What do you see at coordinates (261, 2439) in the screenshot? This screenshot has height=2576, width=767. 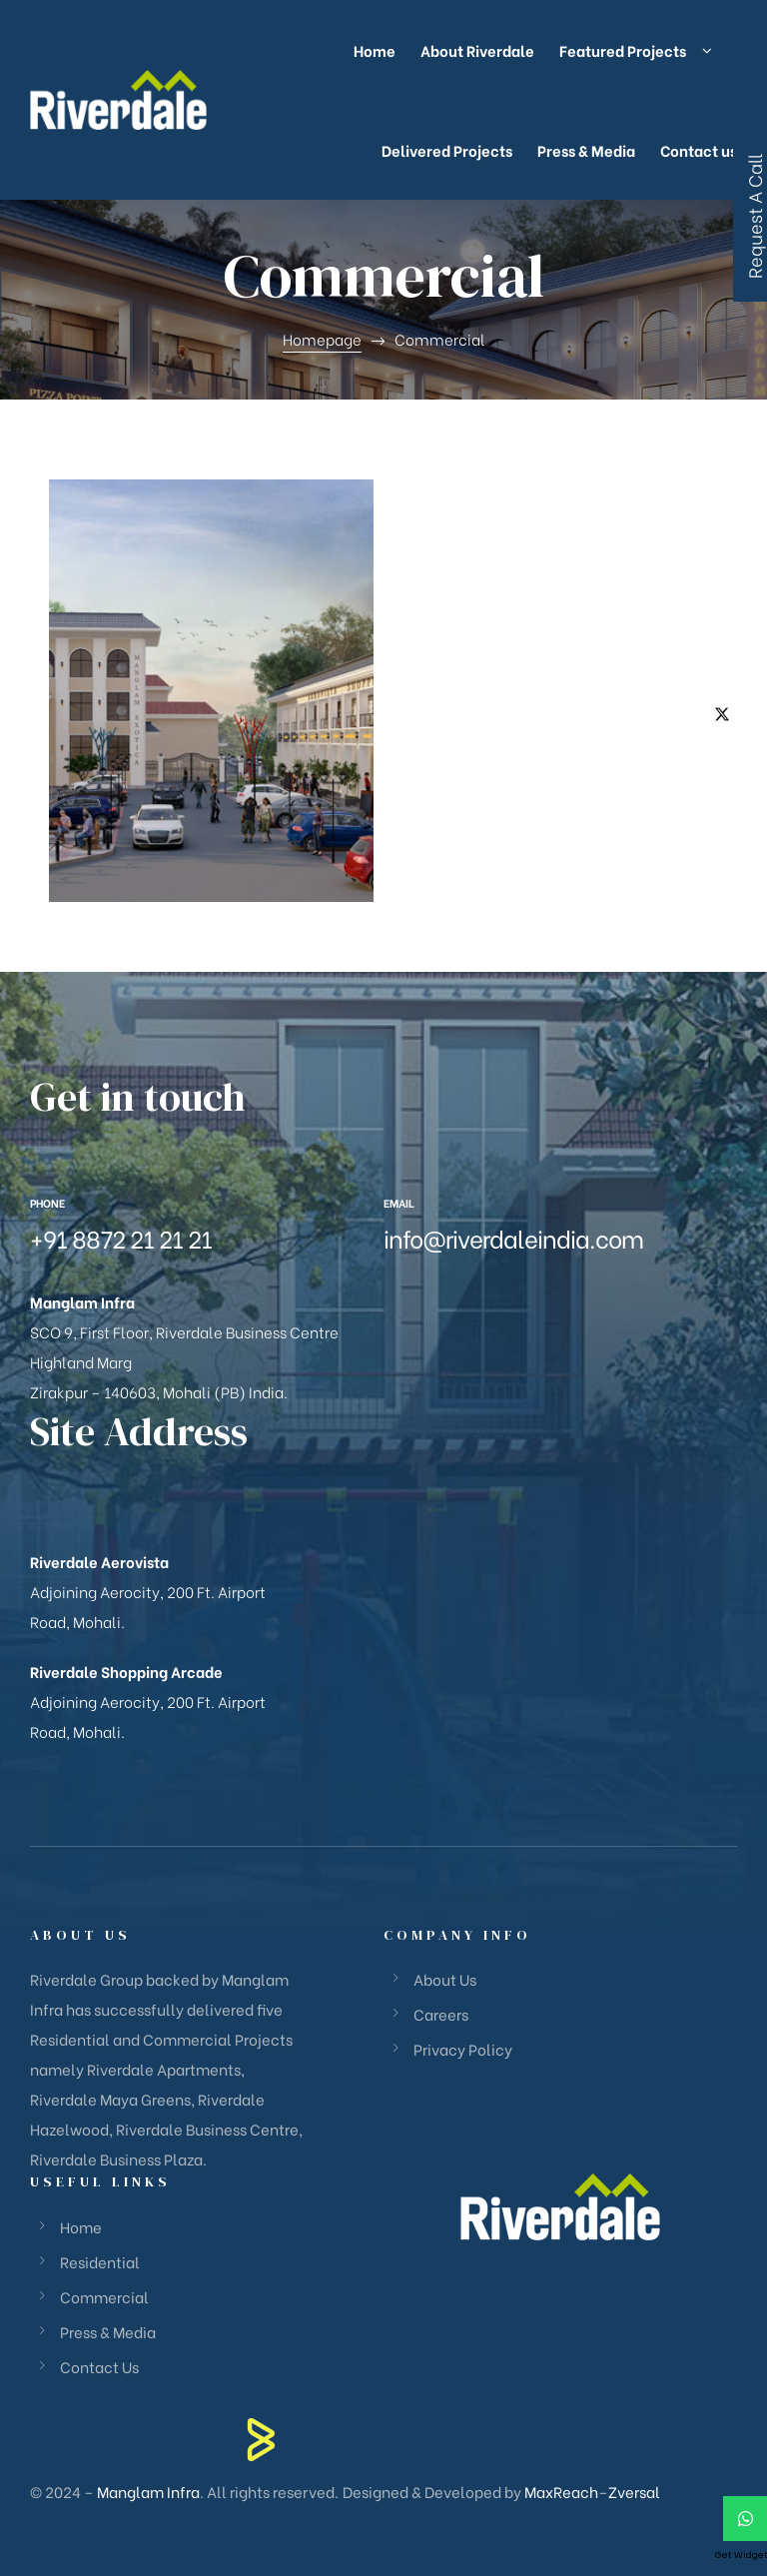 I see `BMC Software company logo` at bounding box center [261, 2439].